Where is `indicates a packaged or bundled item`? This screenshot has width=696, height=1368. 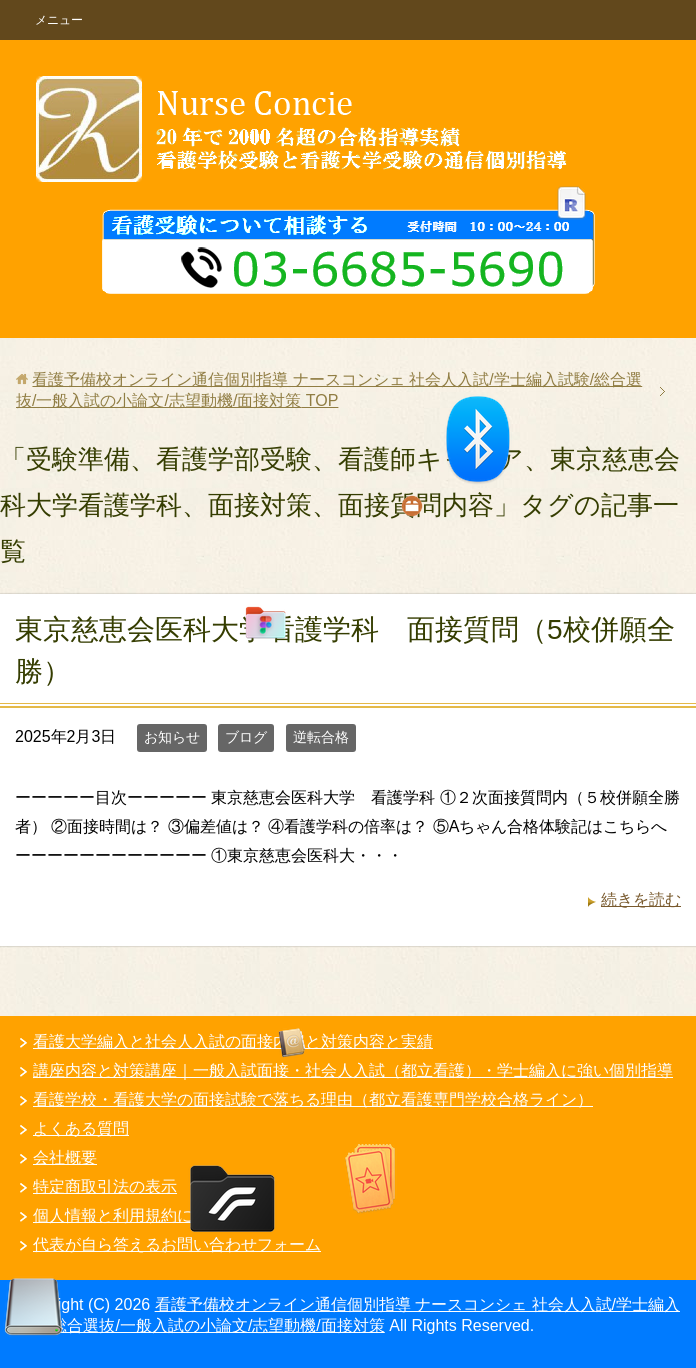 indicates a packaged or bundled item is located at coordinates (412, 506).